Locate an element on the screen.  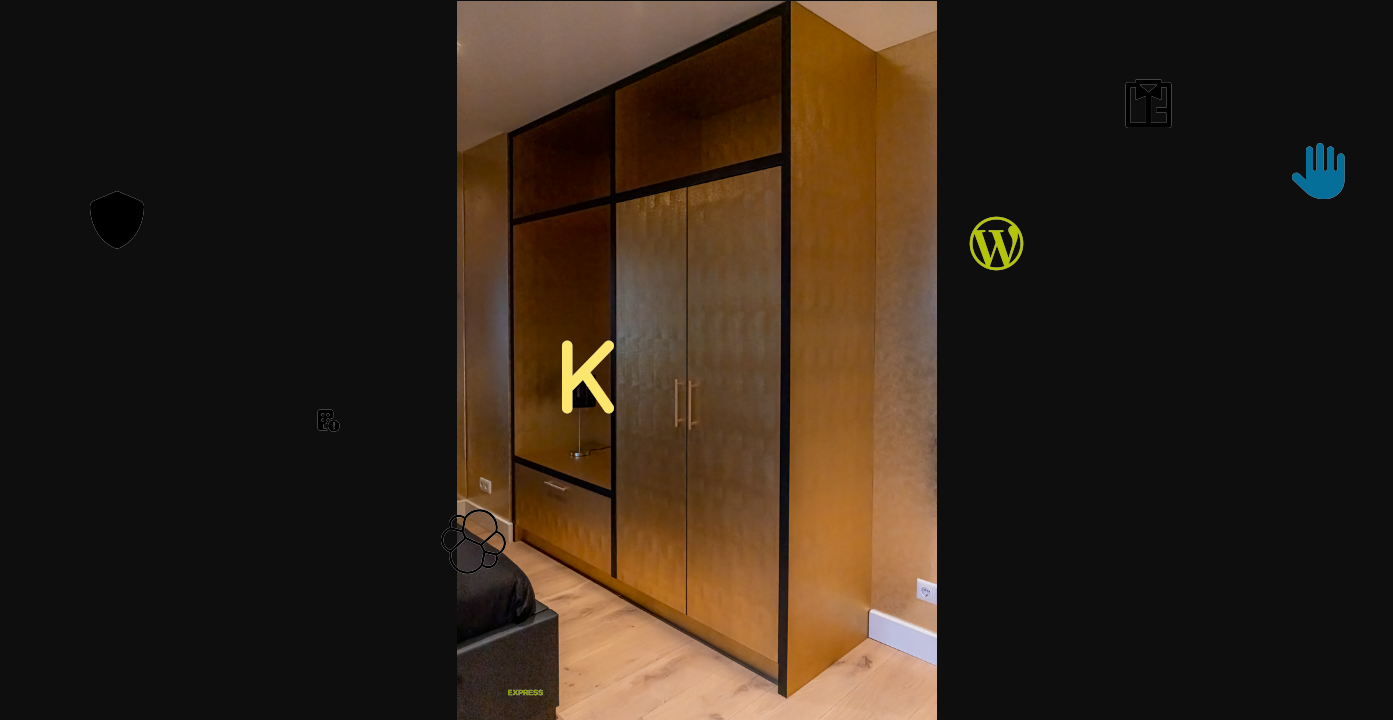
stop or halt an action is located at coordinates (1320, 171).